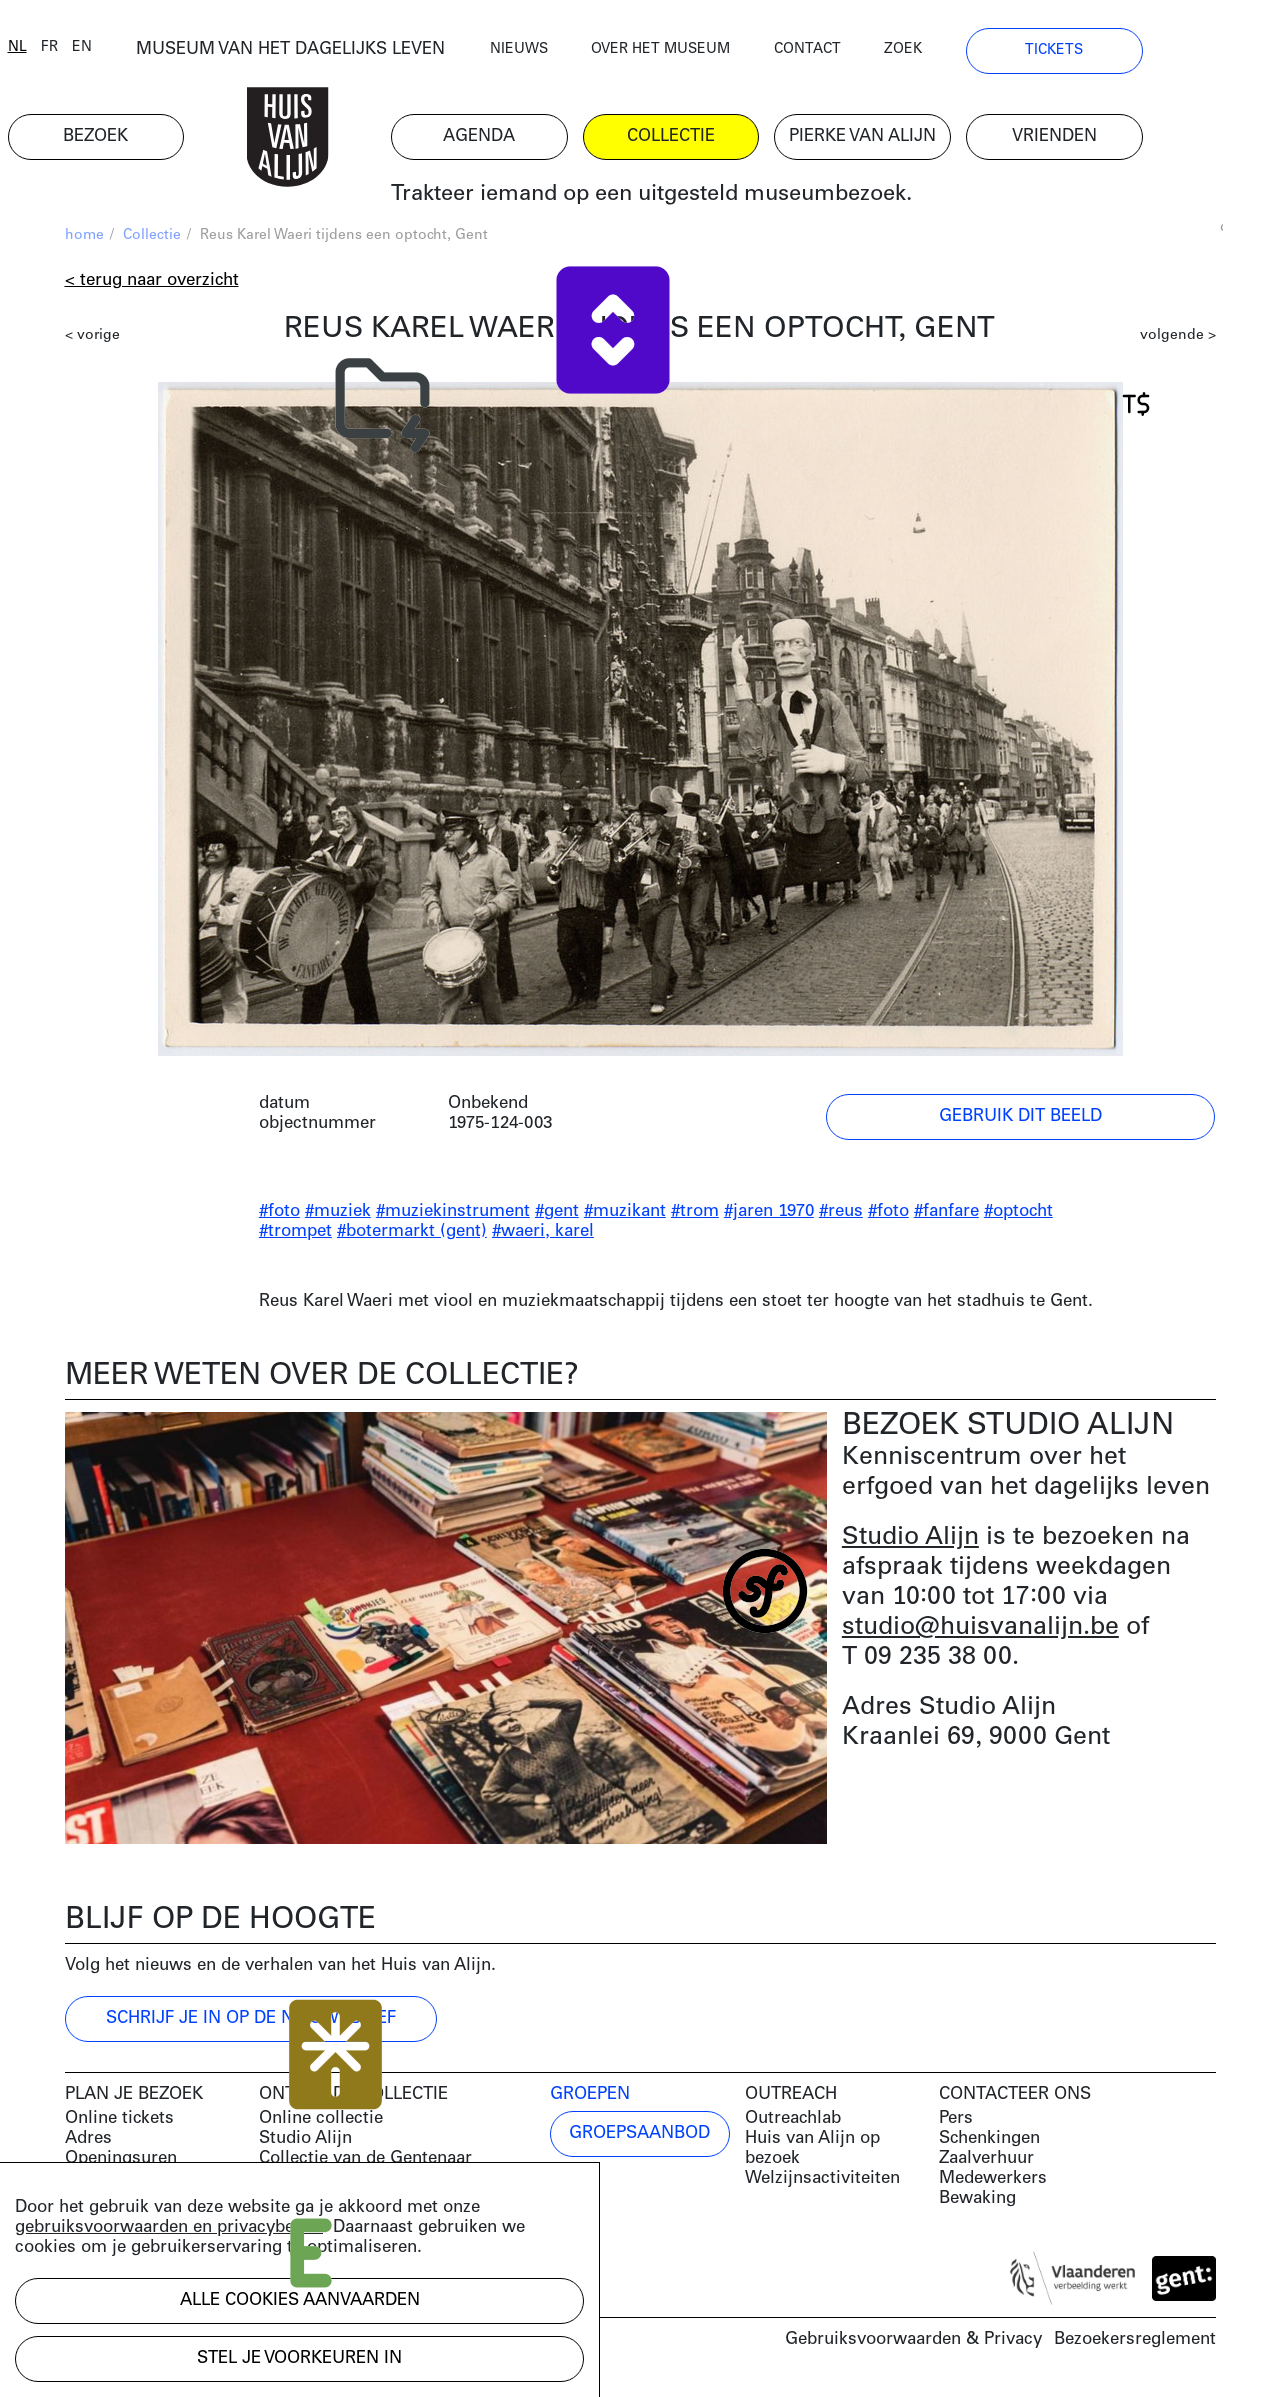 The width and height of the screenshot is (1280, 2397). Describe the element at coordinates (311, 2253) in the screenshot. I see `indicates an "E" label or category marker` at that location.